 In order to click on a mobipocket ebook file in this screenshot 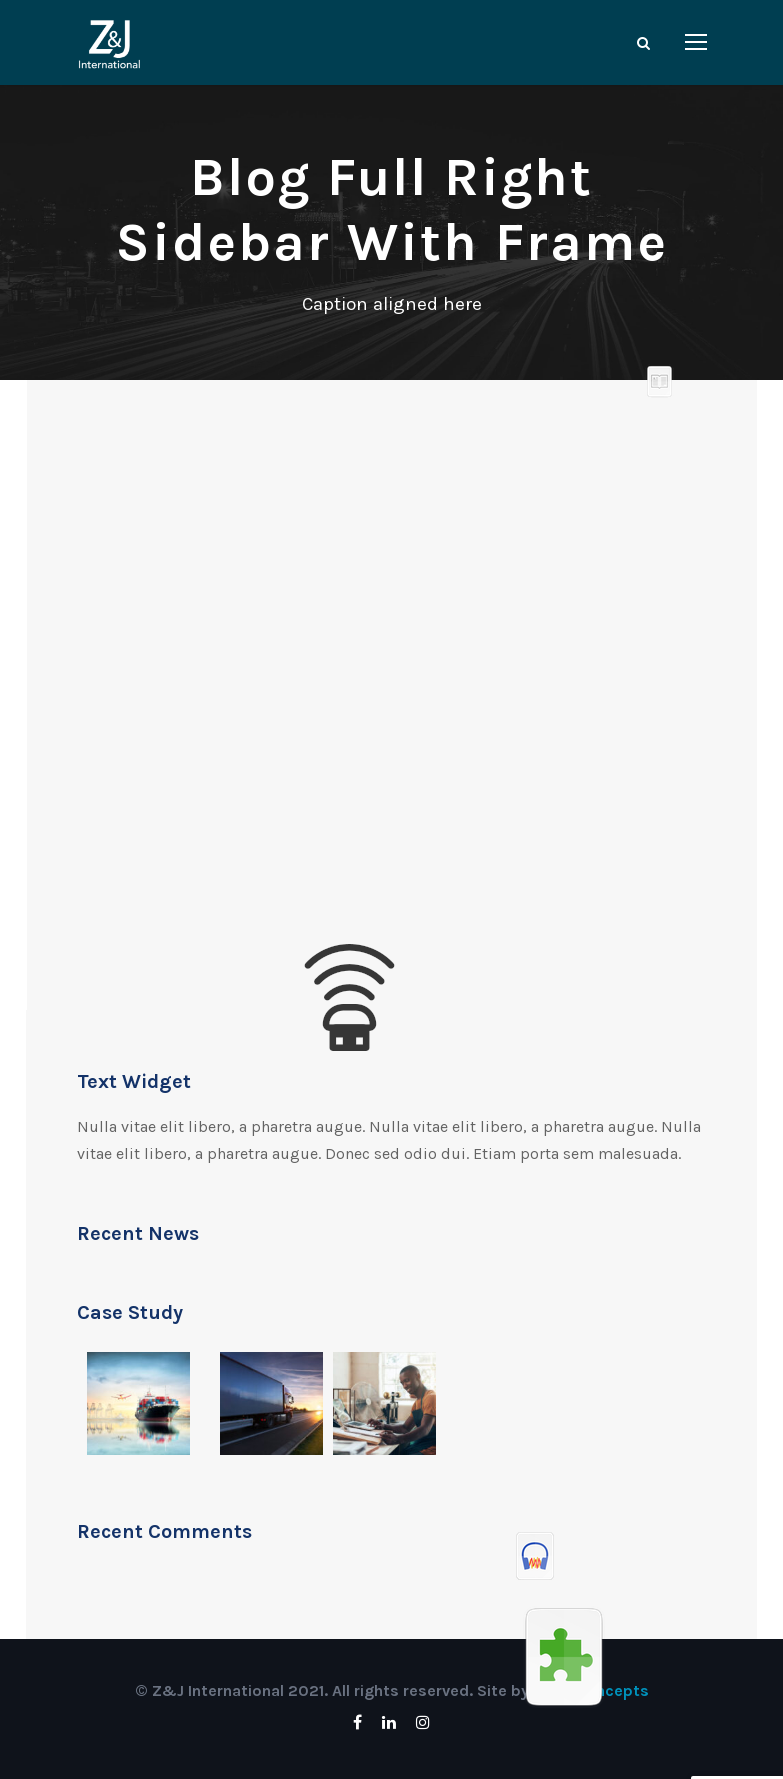, I will do `click(659, 381)`.